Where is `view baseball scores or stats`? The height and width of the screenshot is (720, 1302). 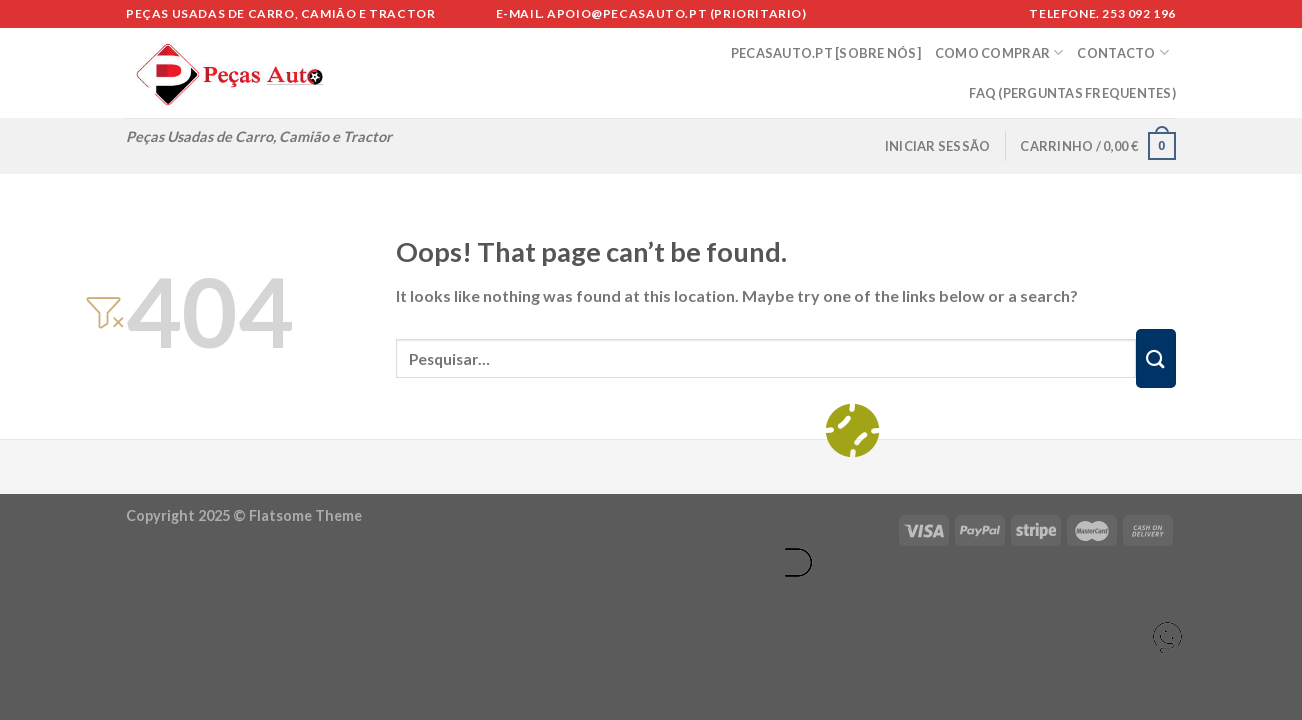
view baseball scores or stats is located at coordinates (852, 430).